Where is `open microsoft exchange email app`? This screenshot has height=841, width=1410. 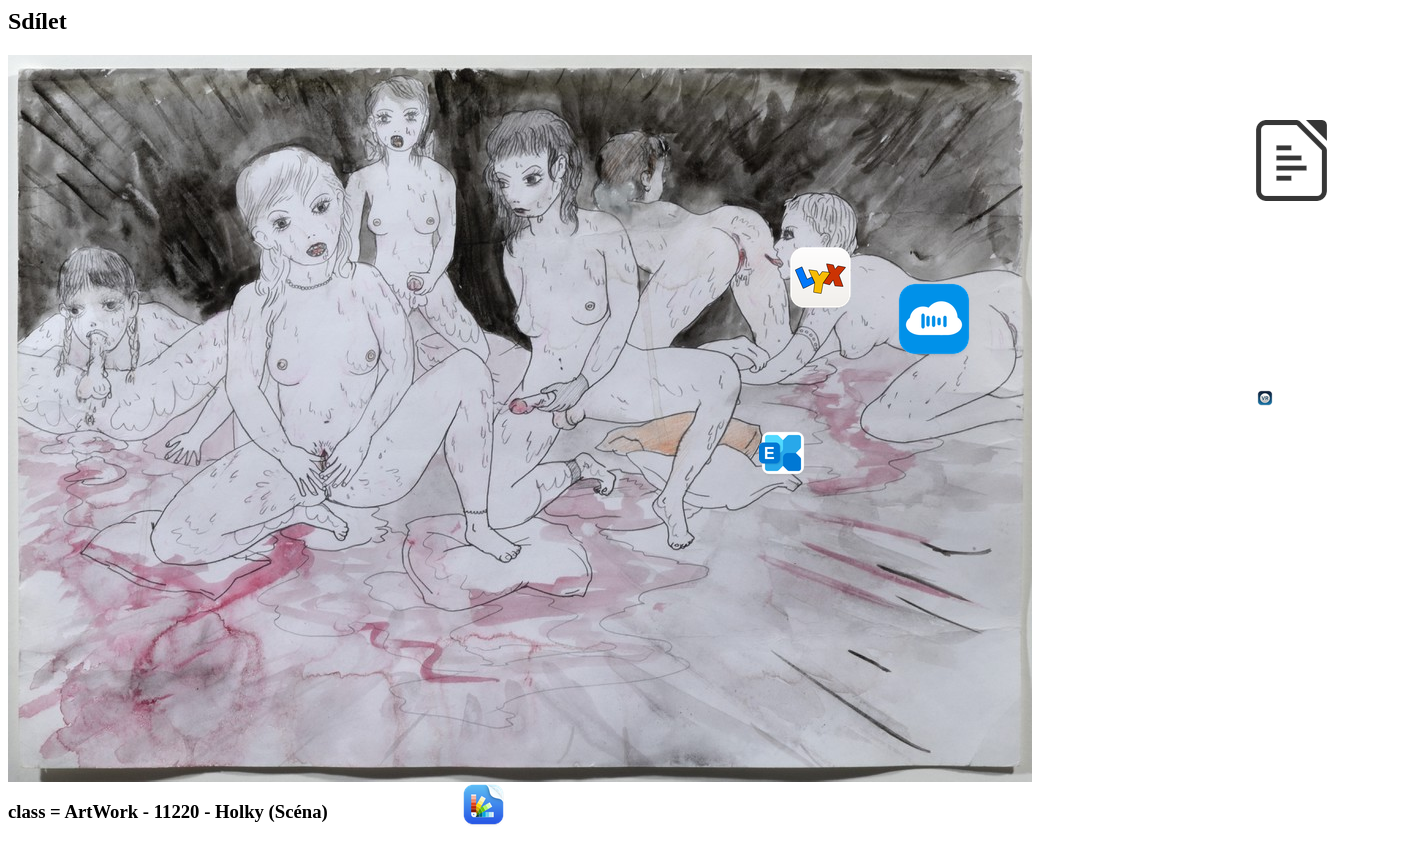 open microsoft exchange email app is located at coordinates (783, 453).